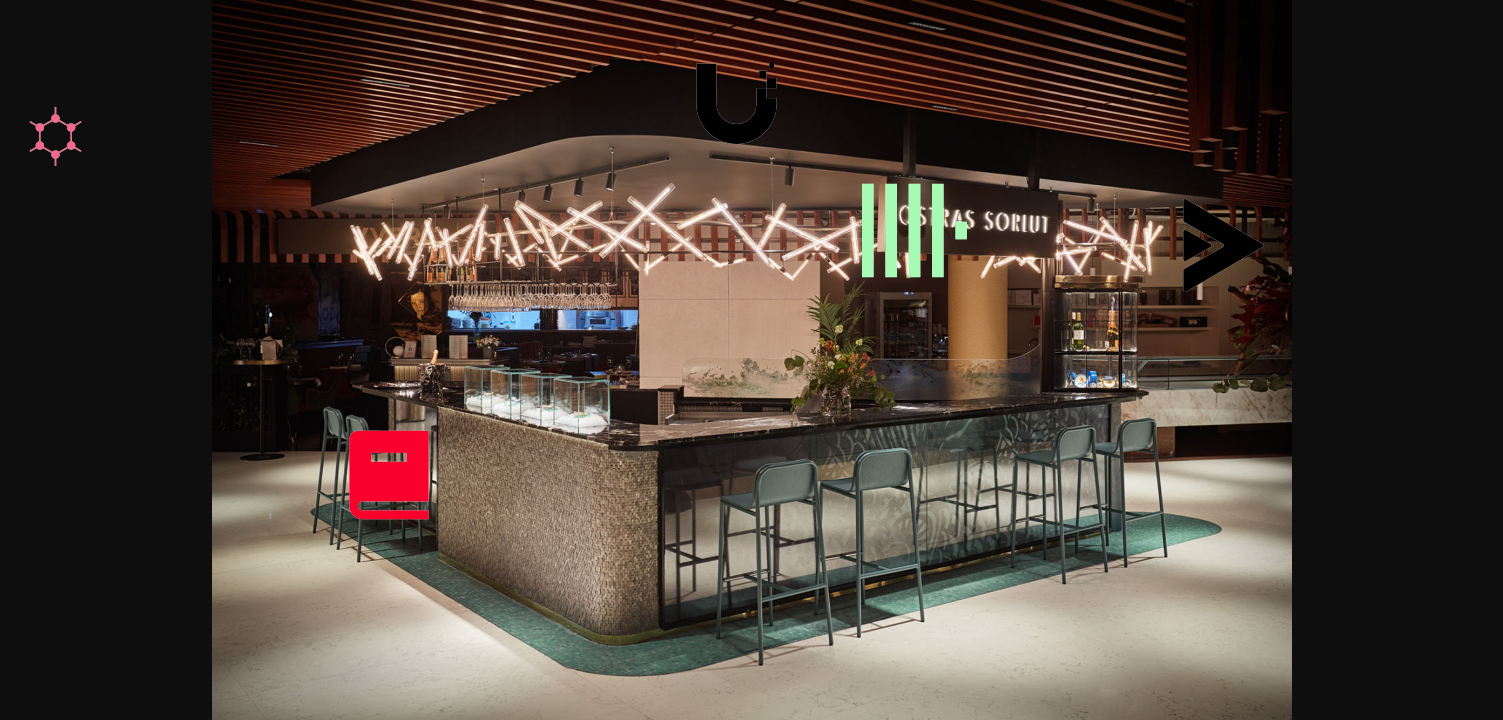 The height and width of the screenshot is (720, 1503). What do you see at coordinates (55, 136) in the screenshot?
I see `GrapheneOS logo` at bounding box center [55, 136].